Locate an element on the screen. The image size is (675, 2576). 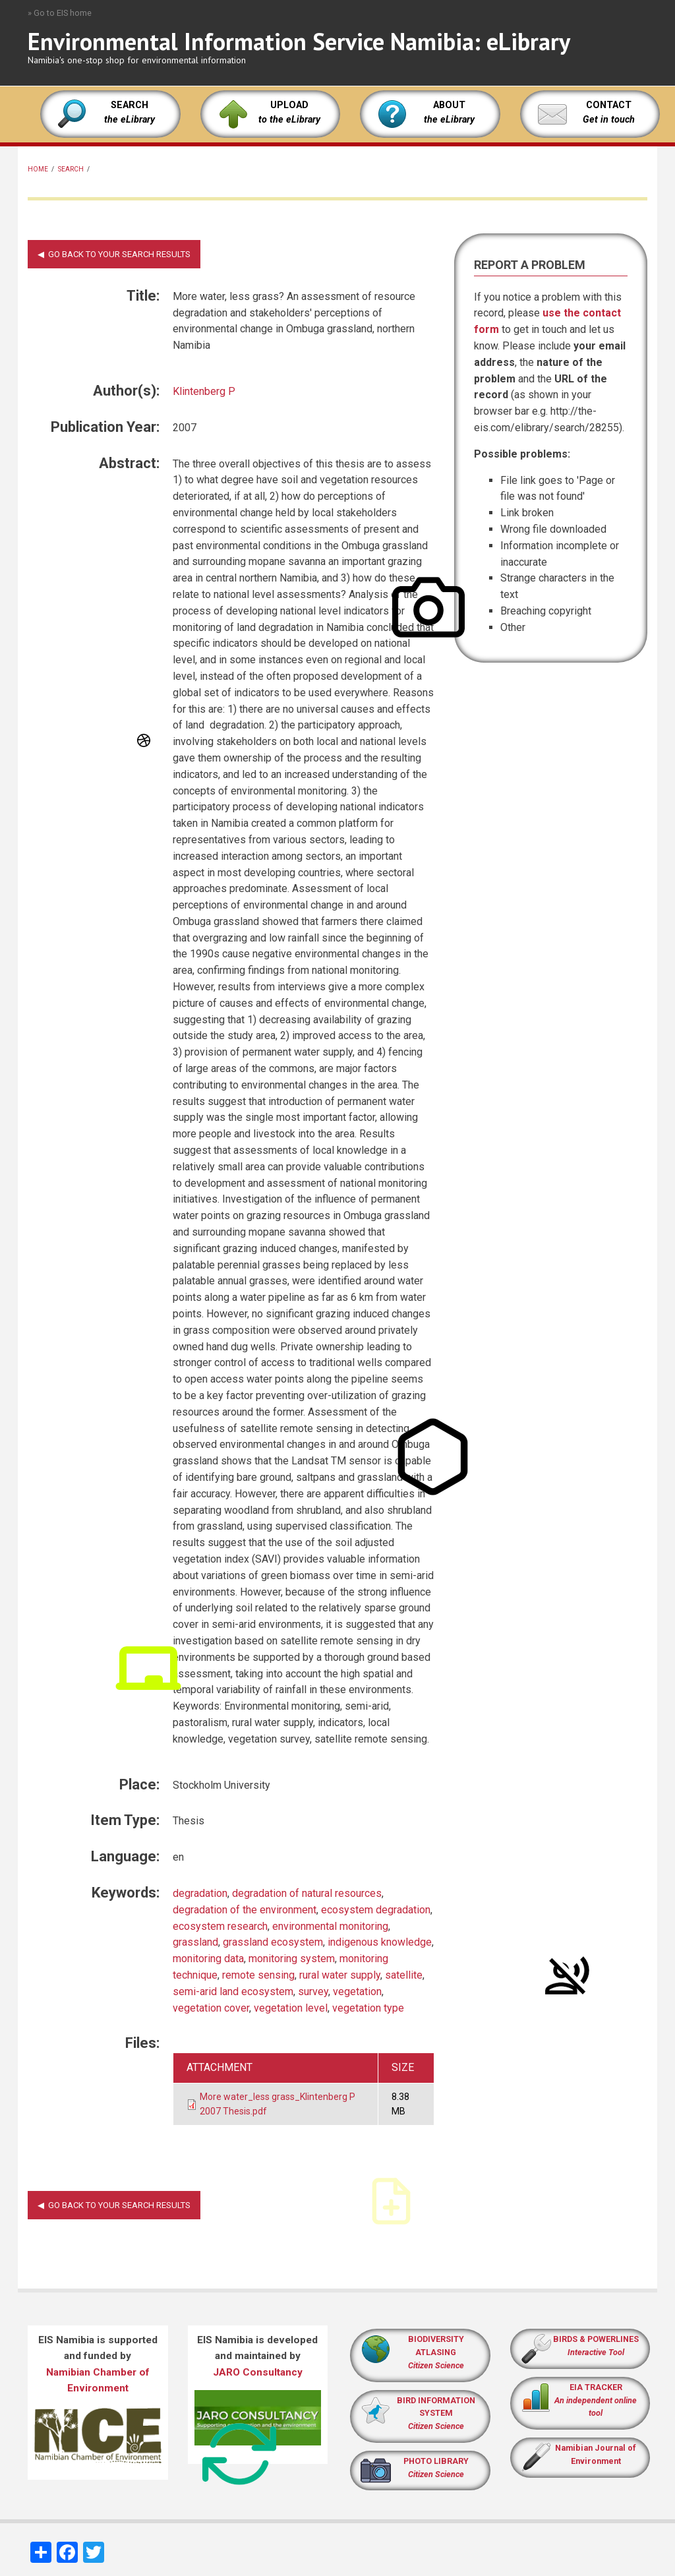
take a photo is located at coordinates (428, 607).